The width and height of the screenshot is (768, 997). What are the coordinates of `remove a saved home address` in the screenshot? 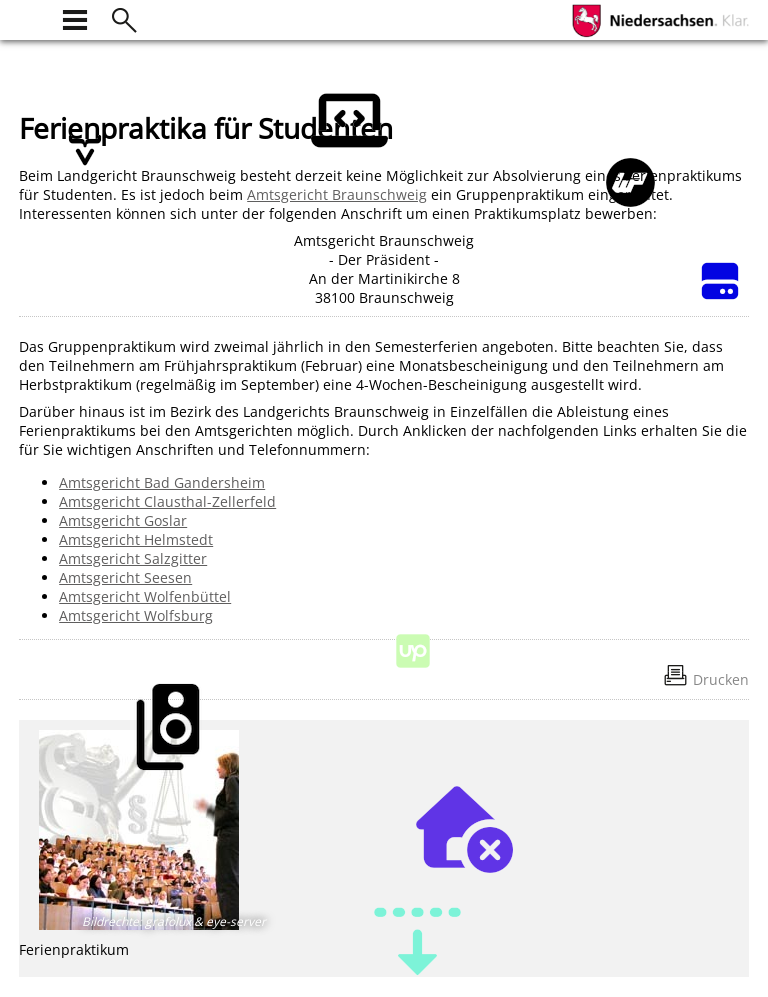 It's located at (462, 827).